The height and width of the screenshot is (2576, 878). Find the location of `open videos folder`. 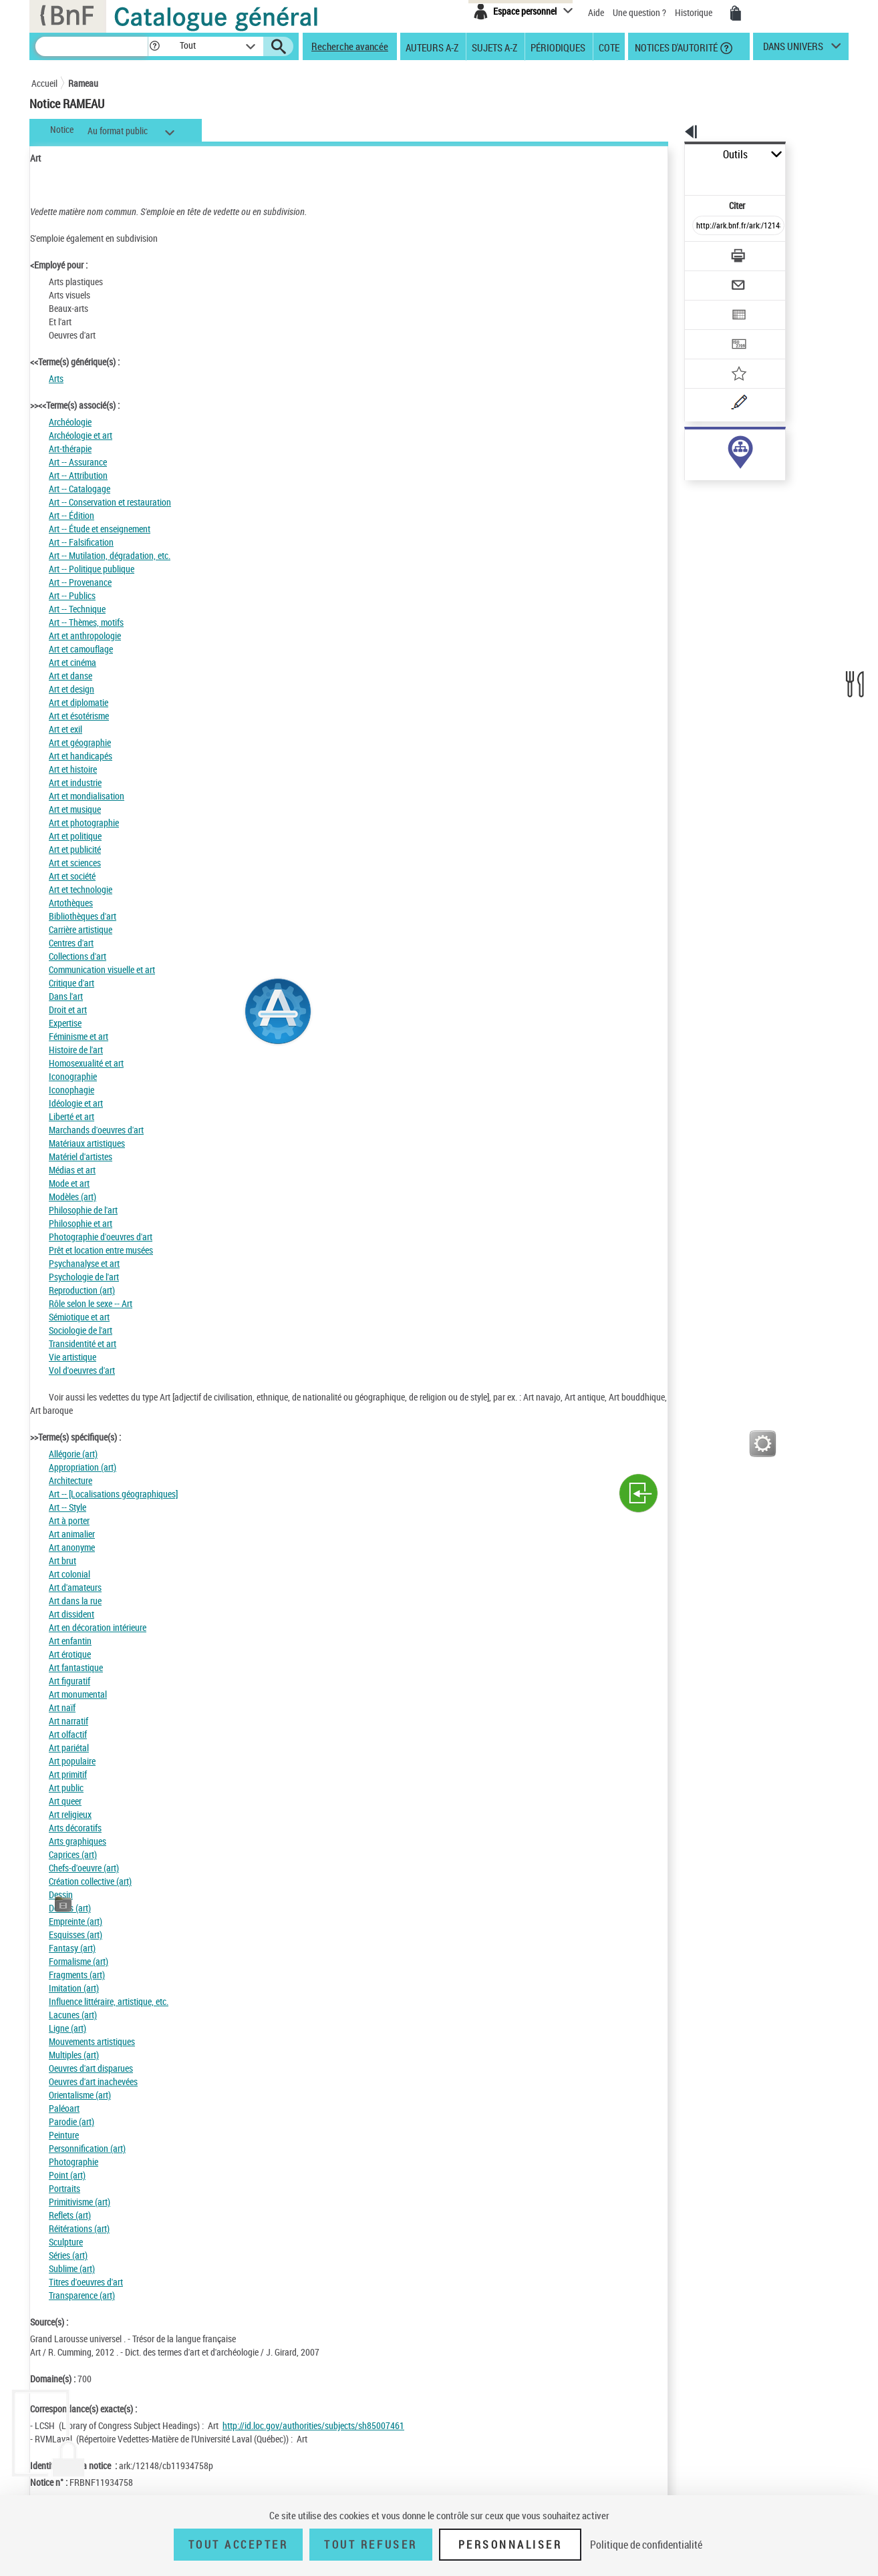

open videos folder is located at coordinates (63, 1903).